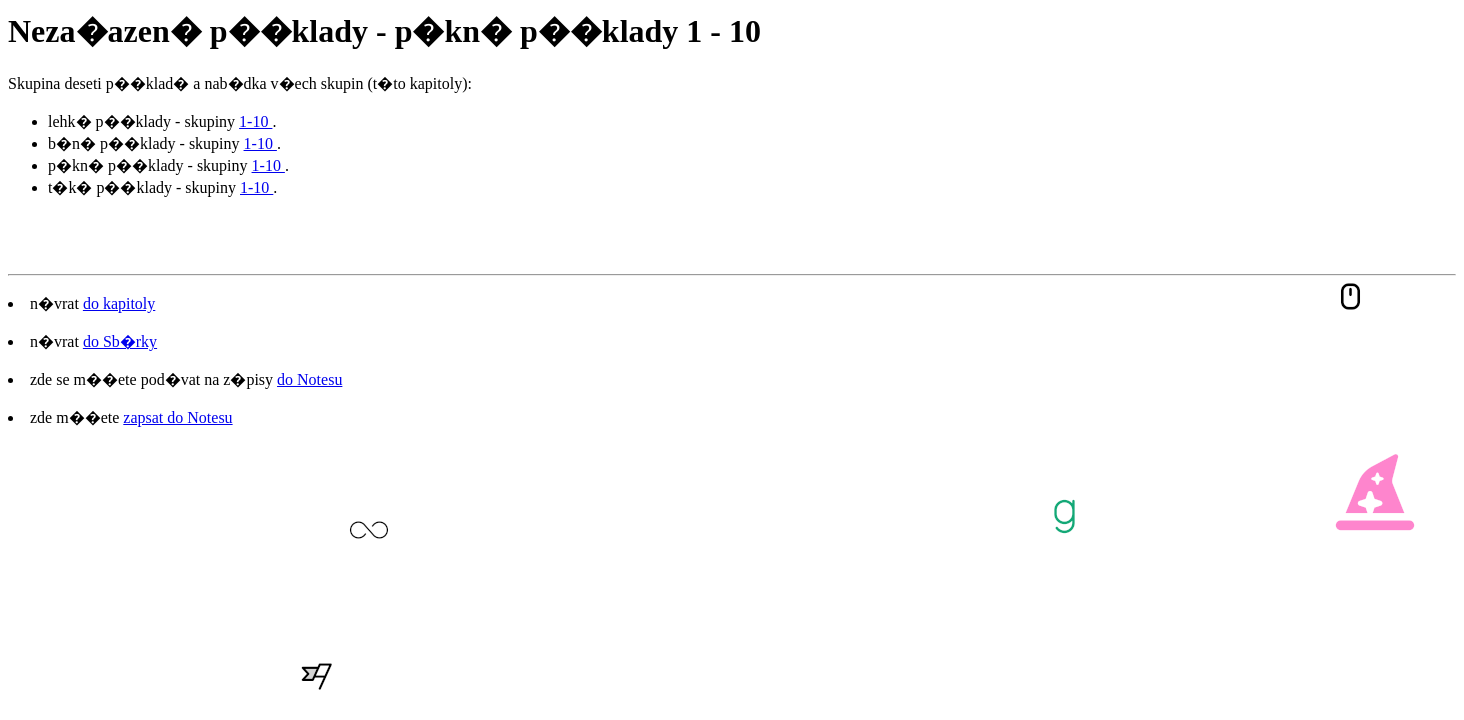 The image size is (1464, 720). What do you see at coordinates (1064, 516) in the screenshot?
I see `open goodreads app or profile` at bounding box center [1064, 516].